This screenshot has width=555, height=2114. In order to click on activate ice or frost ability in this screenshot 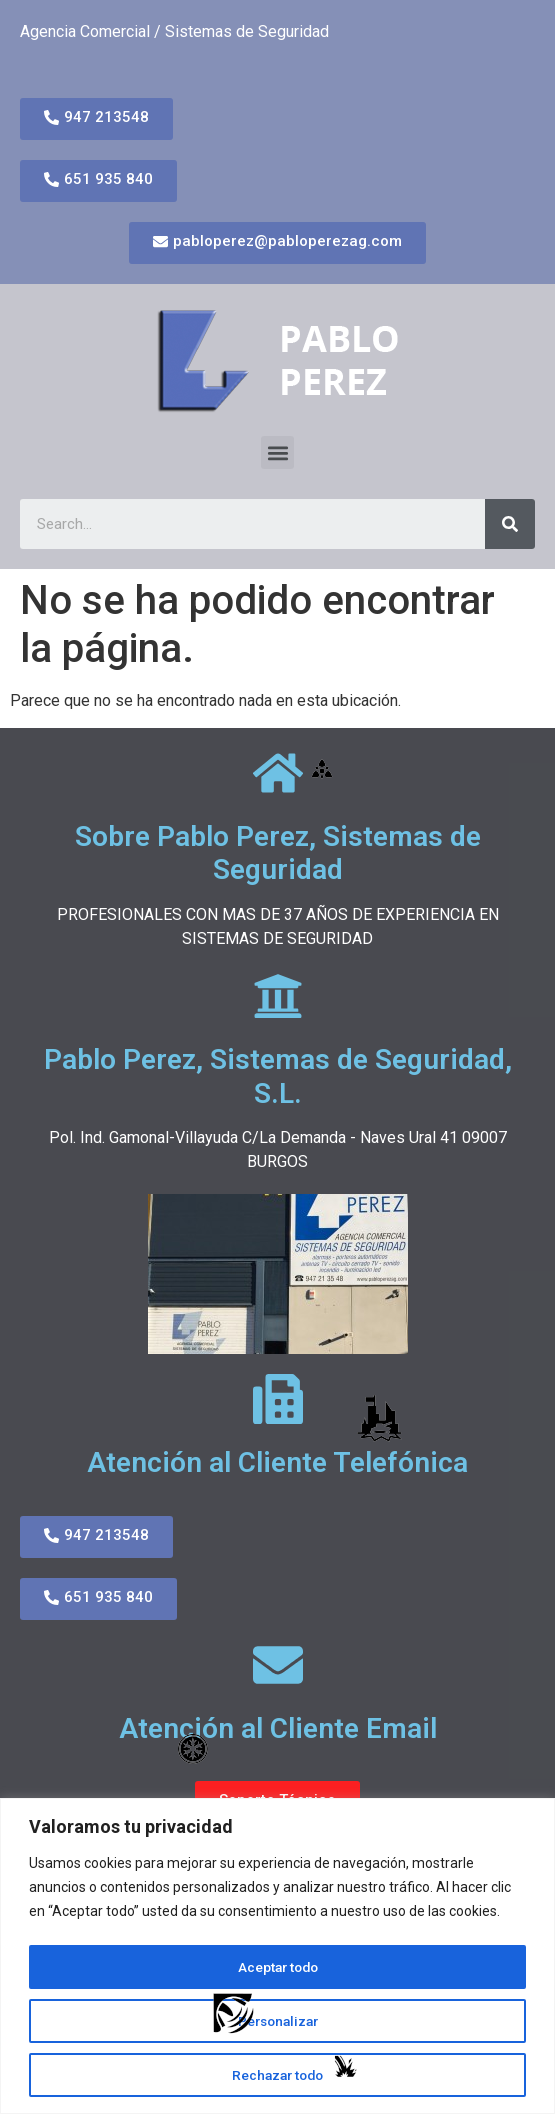, I will do `click(193, 1749)`.